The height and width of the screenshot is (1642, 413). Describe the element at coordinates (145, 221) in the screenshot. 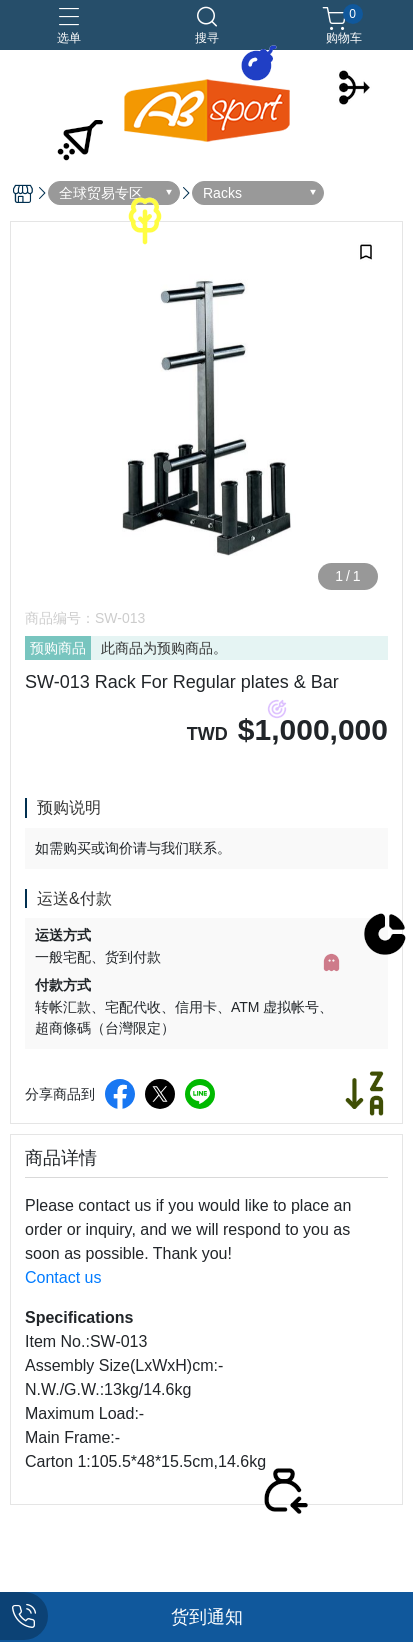

I see `view parks or nature areas nearby` at that location.